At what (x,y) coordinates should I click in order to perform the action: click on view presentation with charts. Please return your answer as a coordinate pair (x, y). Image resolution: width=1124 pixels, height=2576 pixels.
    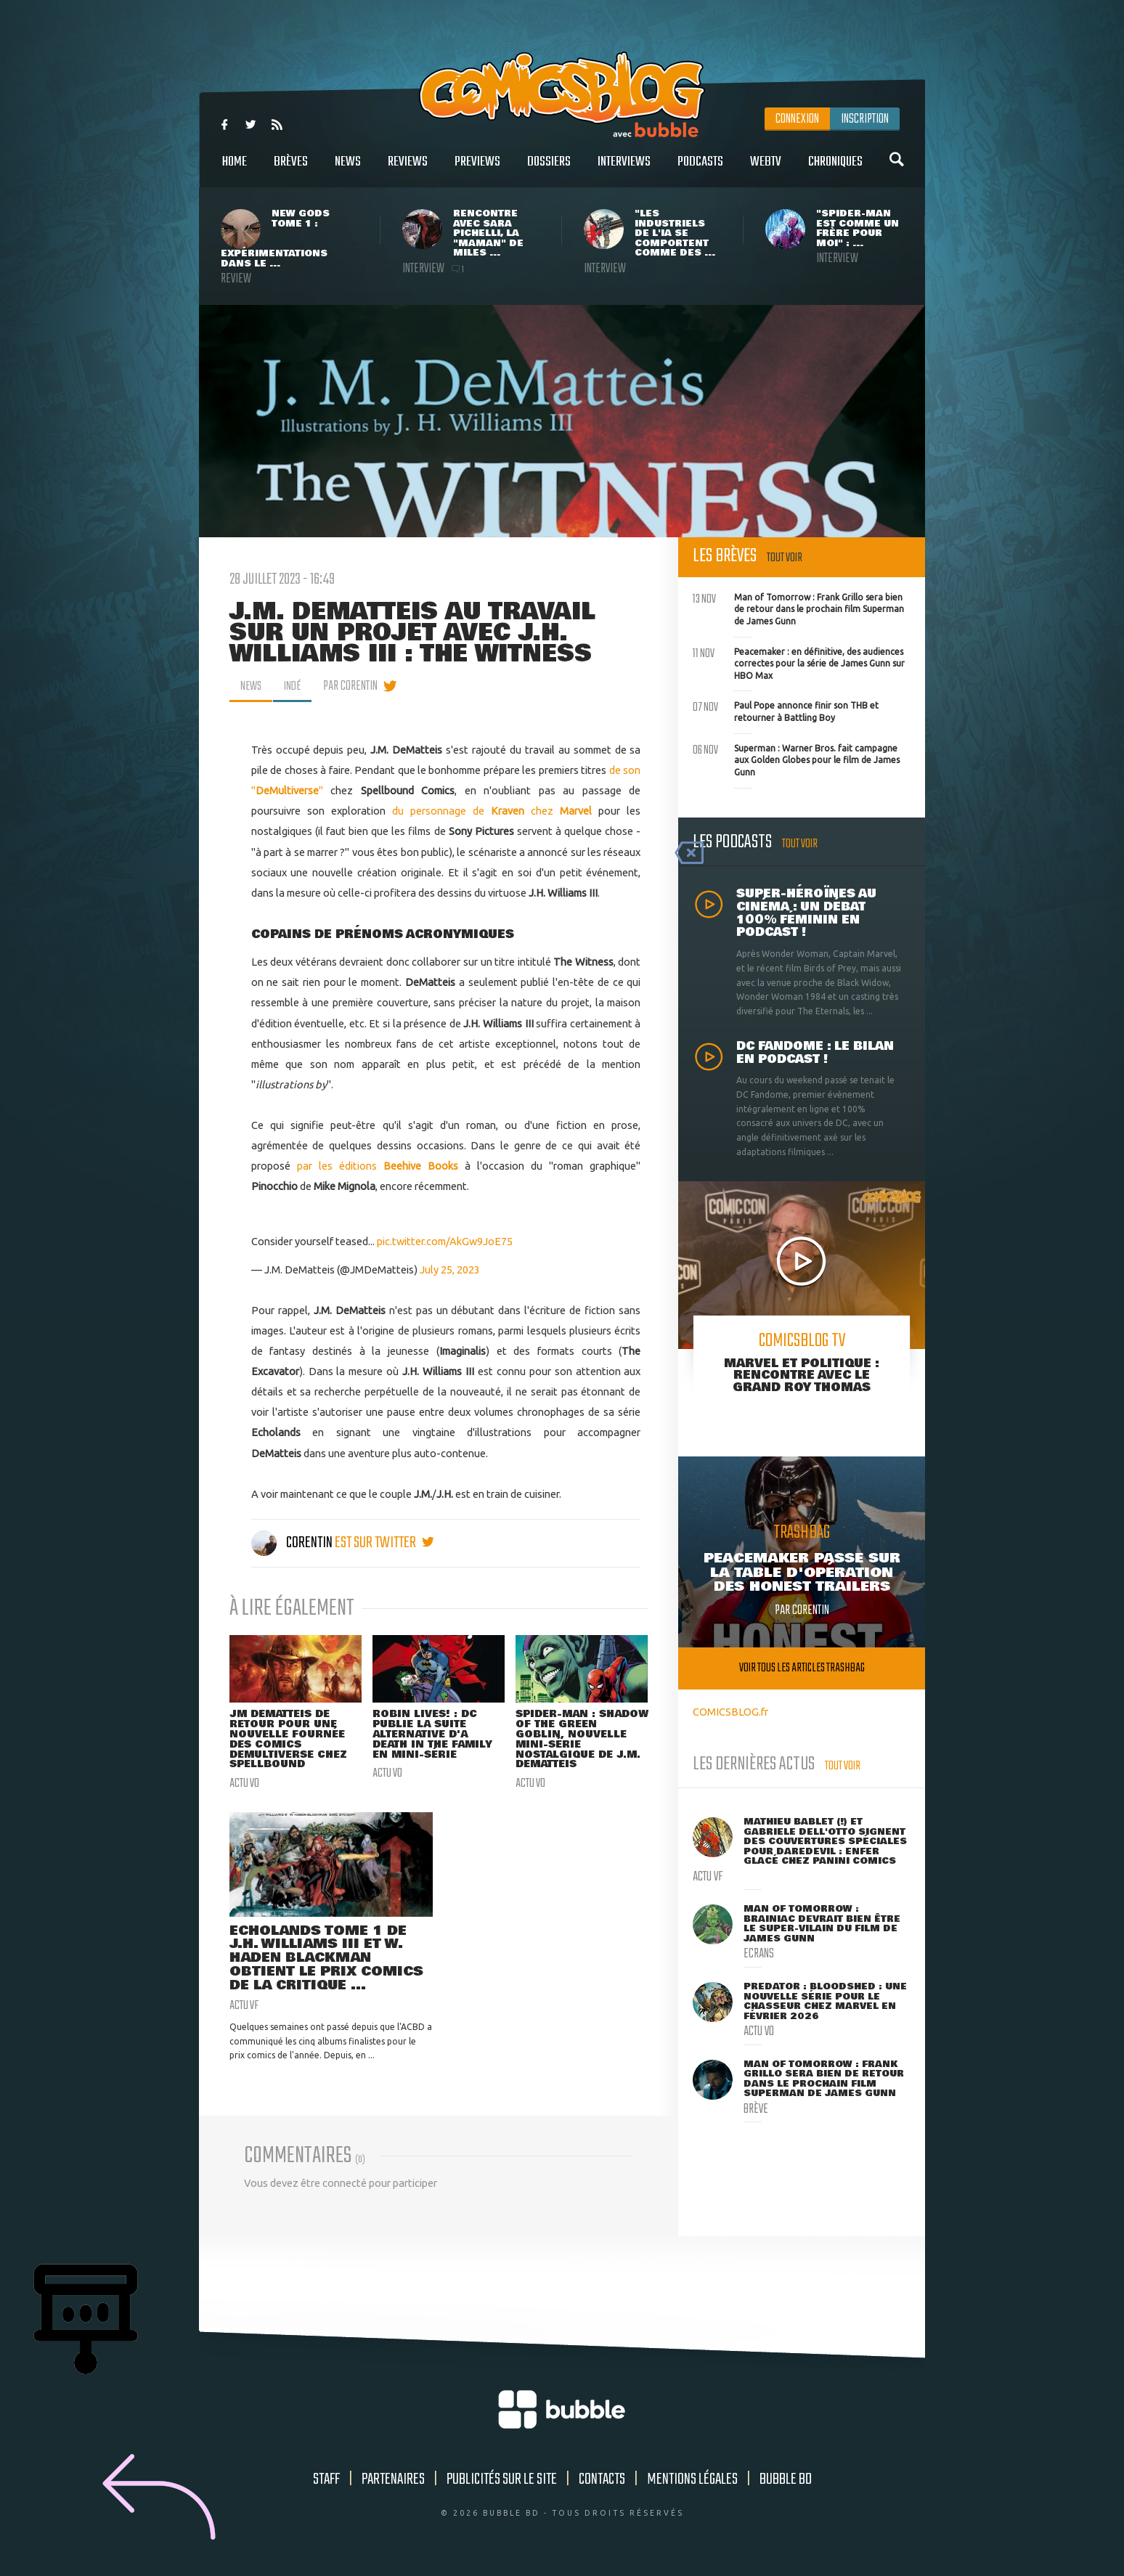
    Looking at the image, I should click on (86, 2312).